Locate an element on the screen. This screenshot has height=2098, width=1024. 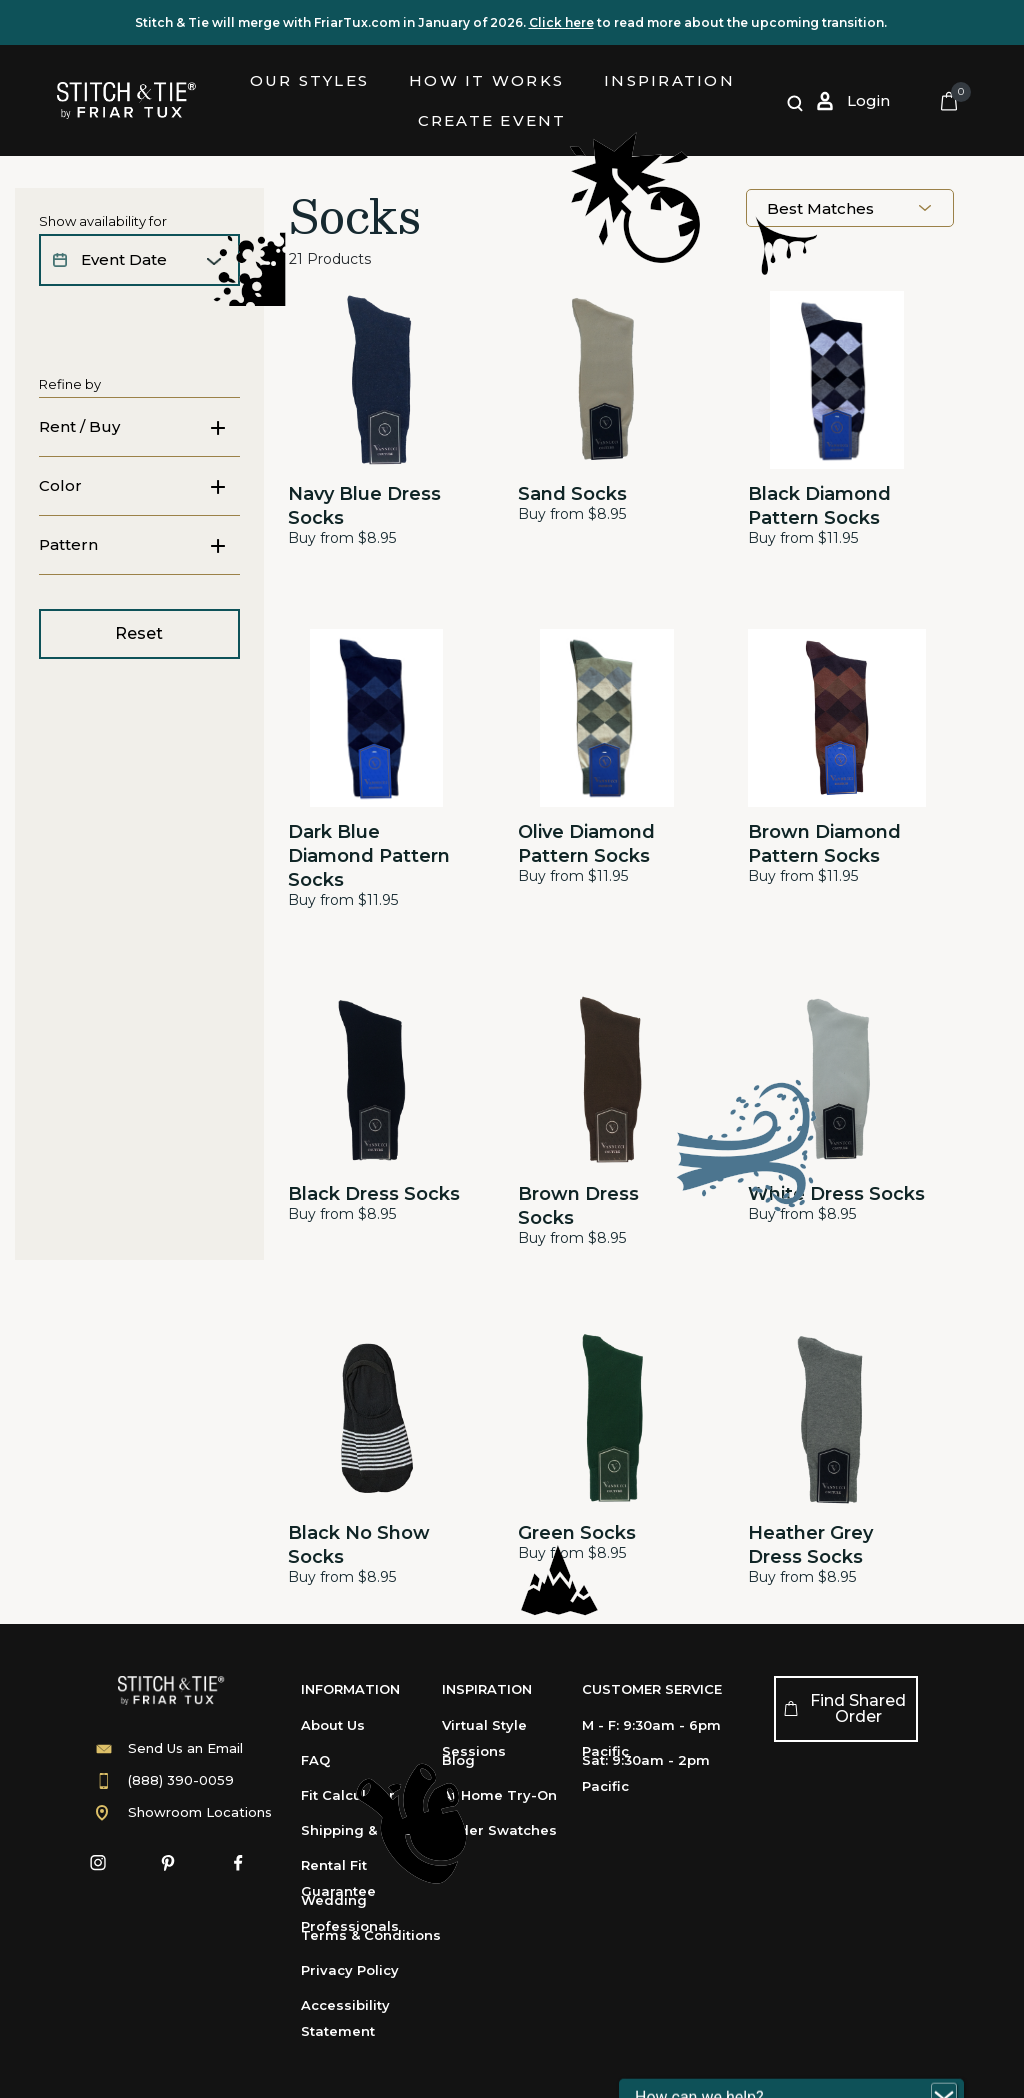
indicates ink or paint splatter effect tool is located at coordinates (249, 269).